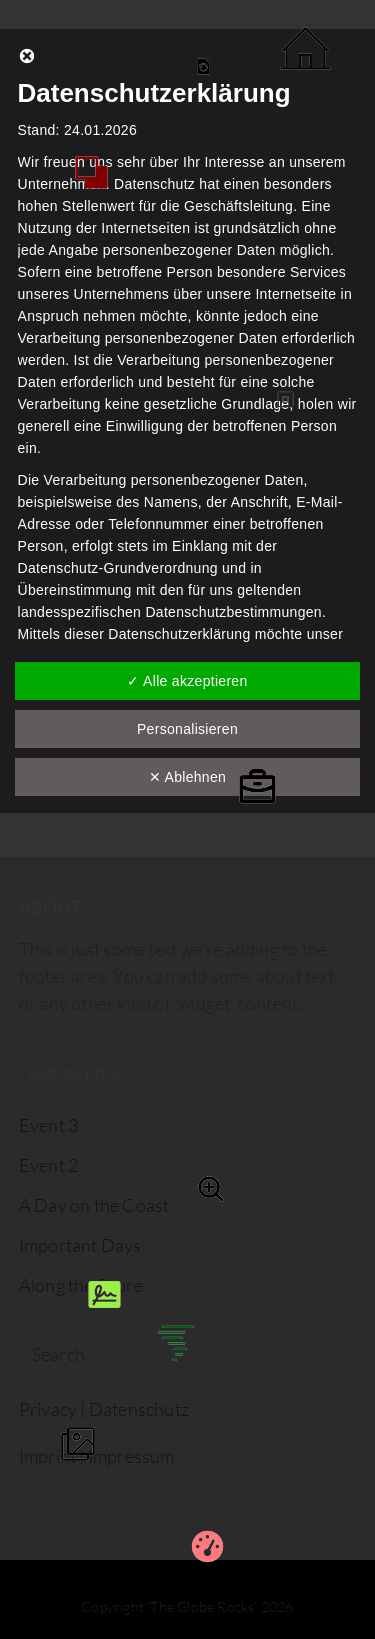 The width and height of the screenshot is (375, 1639). I want to click on indicates severe weather alert or tornado warning, so click(176, 1342).